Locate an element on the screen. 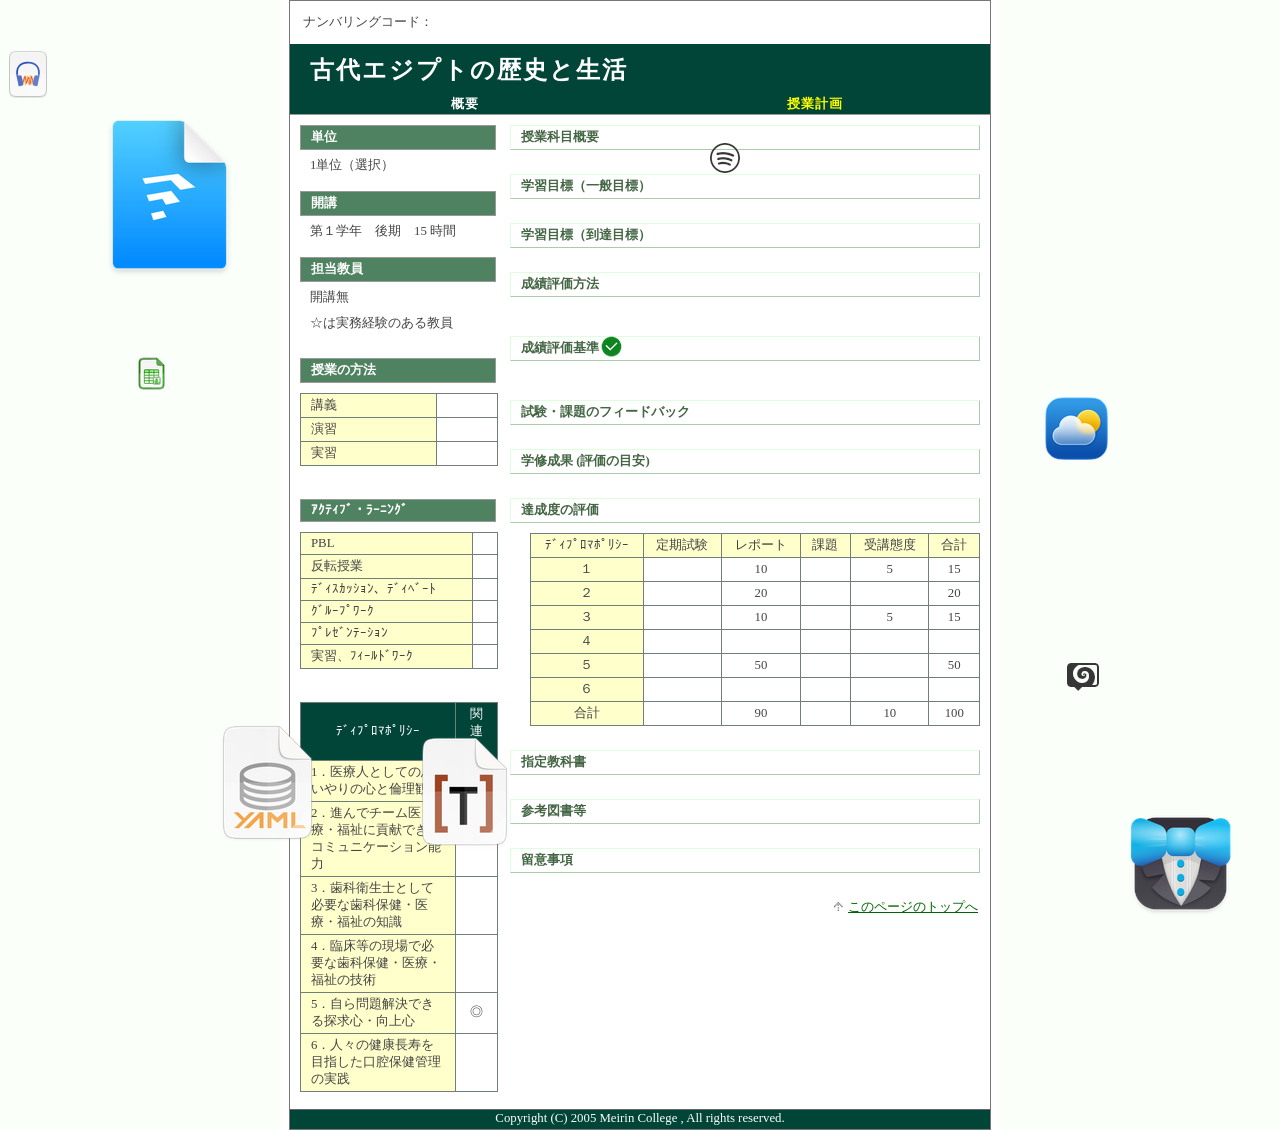 This screenshot has width=1280, height=1130. a toml configuration file is located at coordinates (464, 791).